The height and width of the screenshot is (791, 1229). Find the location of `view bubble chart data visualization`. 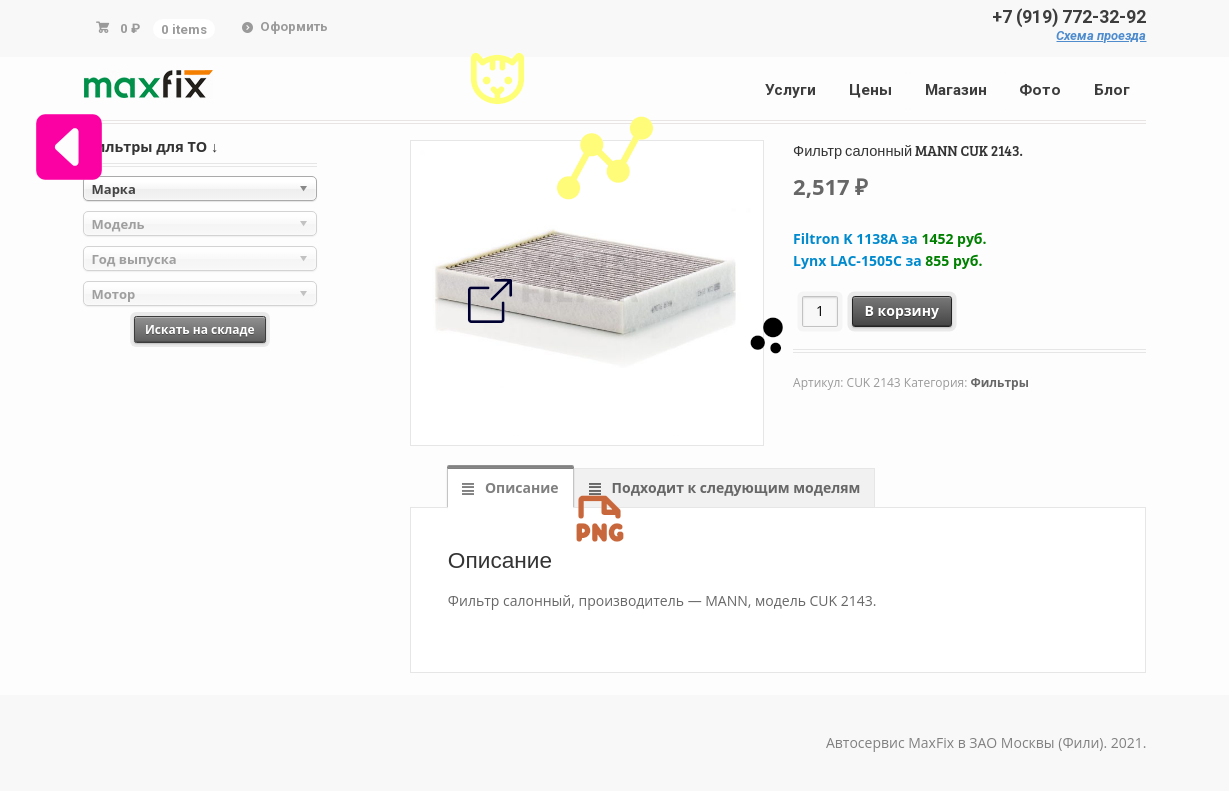

view bubble chart data visualization is located at coordinates (768, 335).